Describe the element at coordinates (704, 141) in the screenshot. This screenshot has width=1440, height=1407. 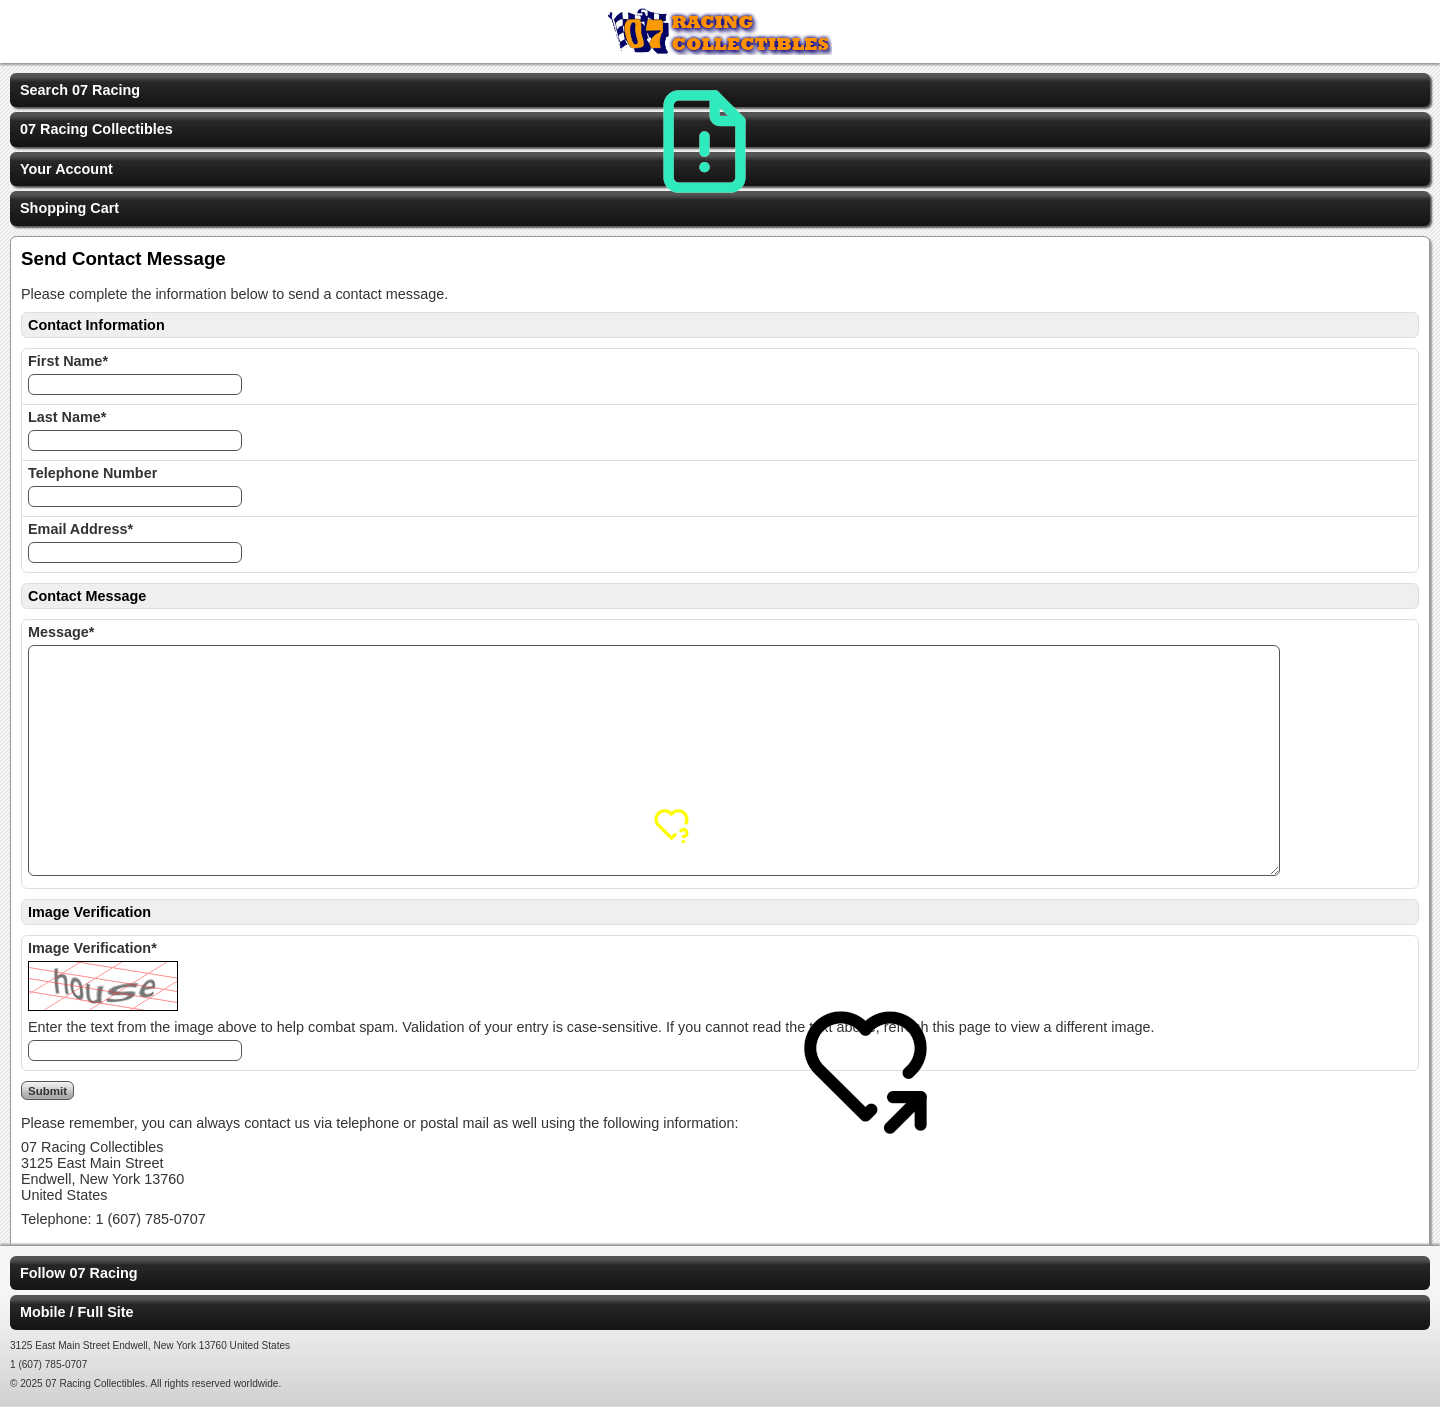
I see `indicates a file with an error or warning` at that location.